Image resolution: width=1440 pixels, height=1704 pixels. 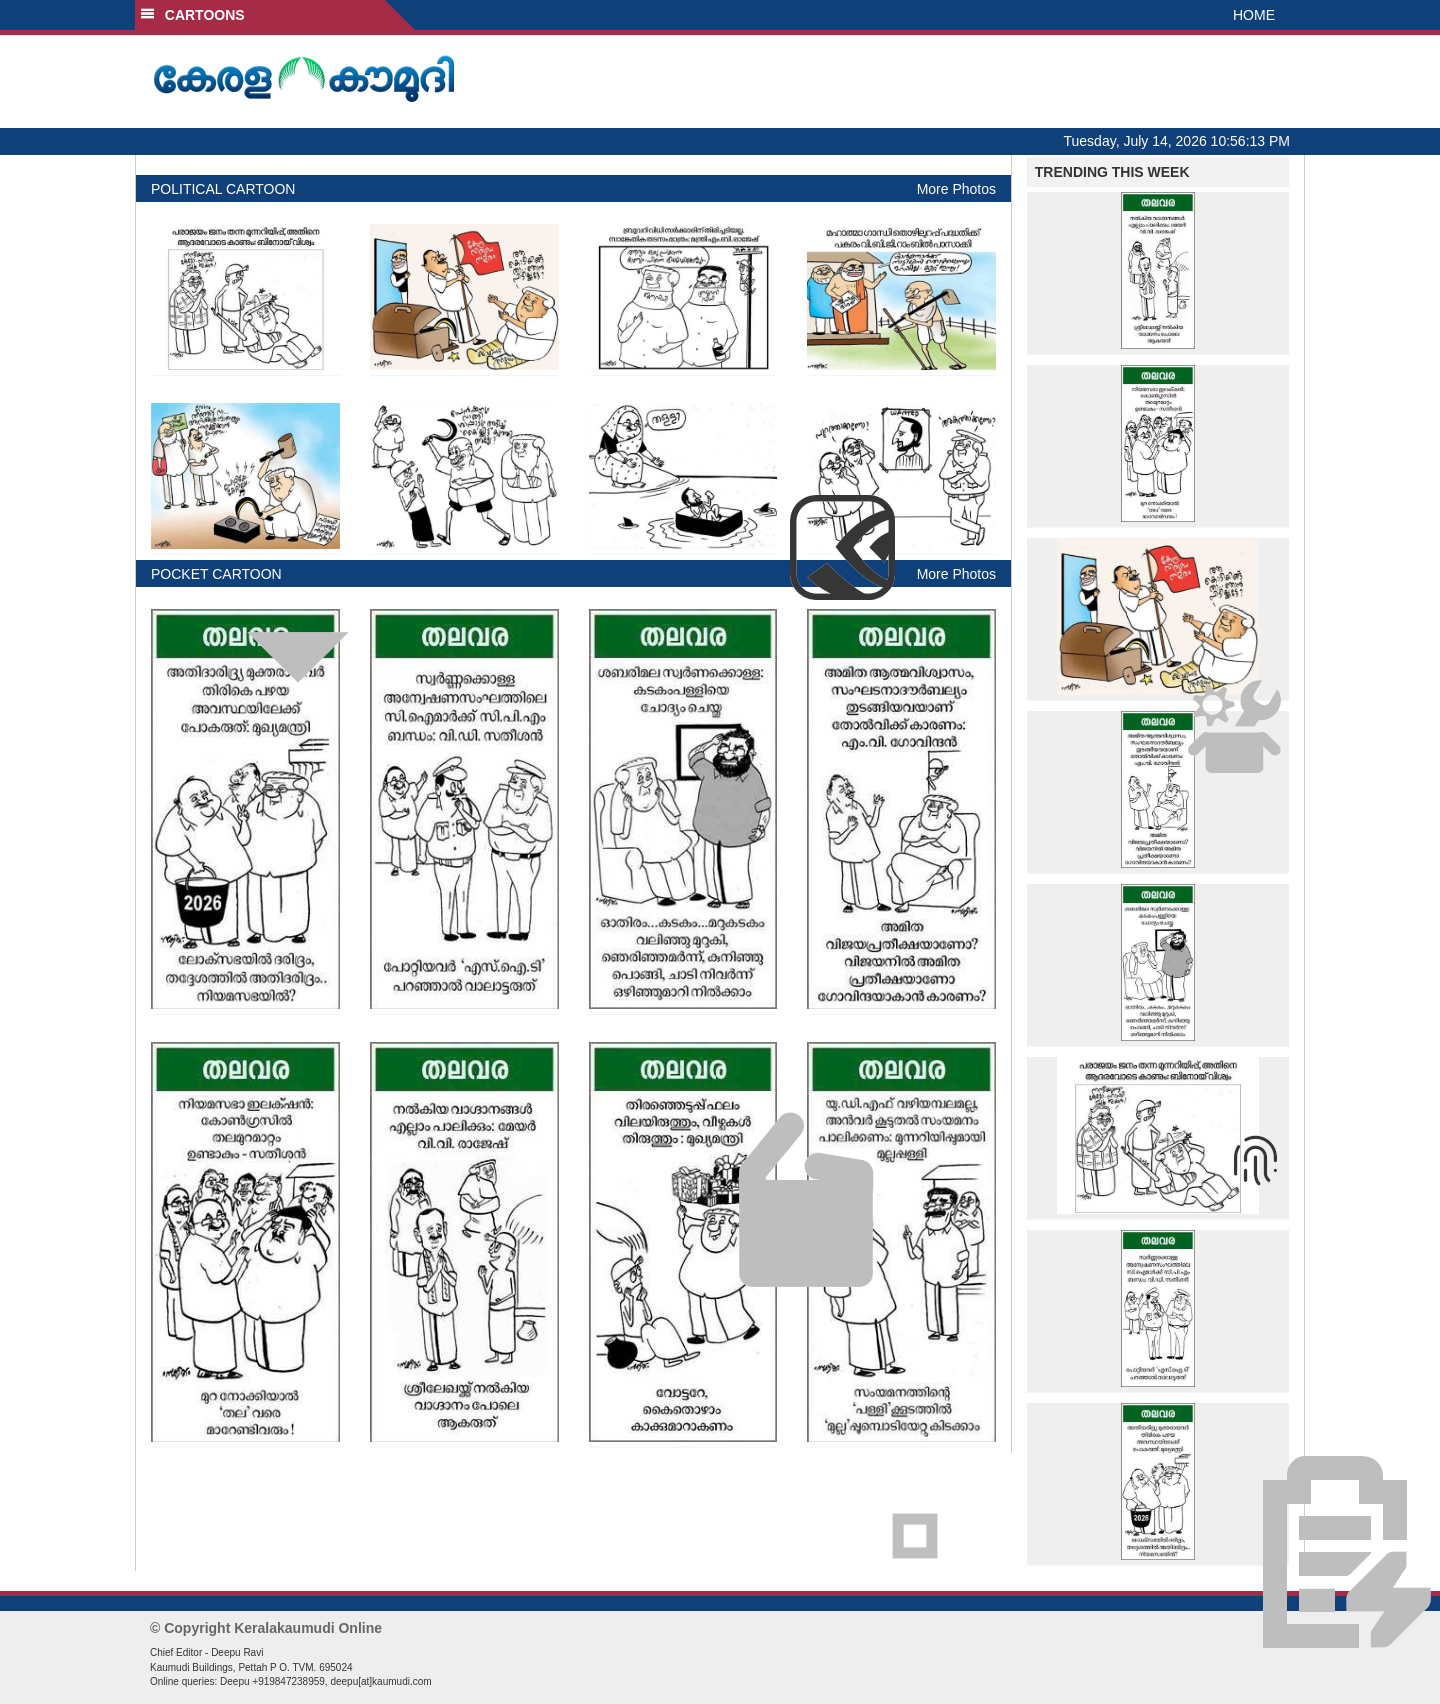 I want to click on authenticate with fingerprint, so click(x=1255, y=1160).